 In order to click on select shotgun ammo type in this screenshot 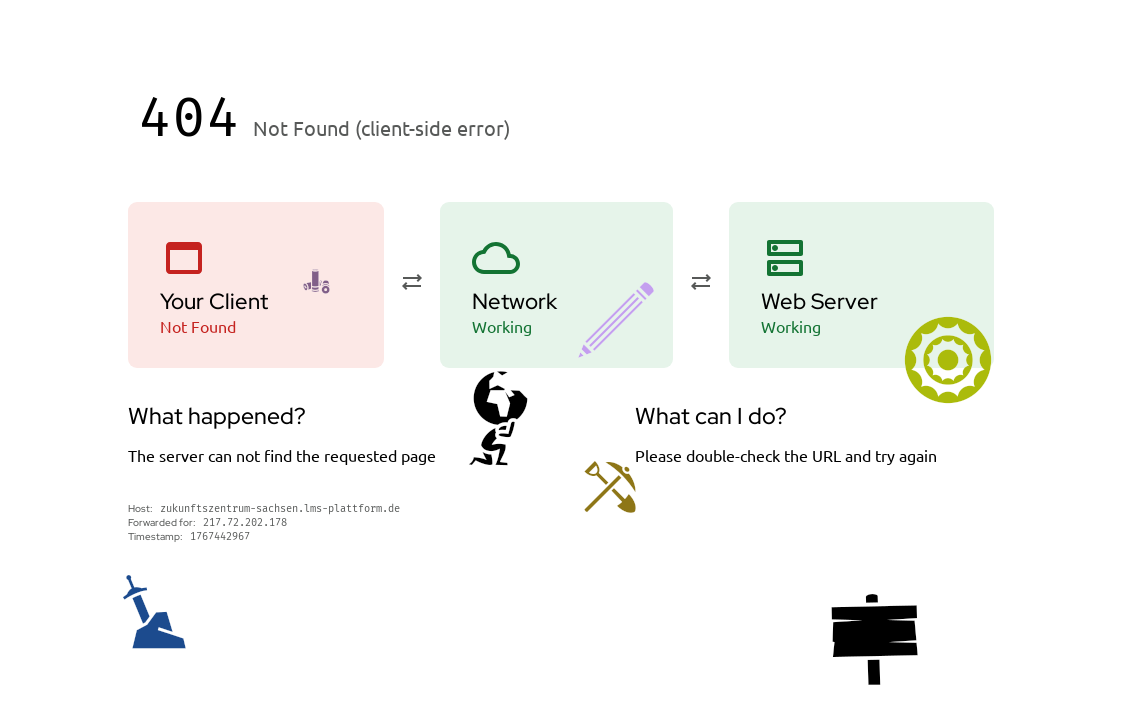, I will do `click(316, 281)`.